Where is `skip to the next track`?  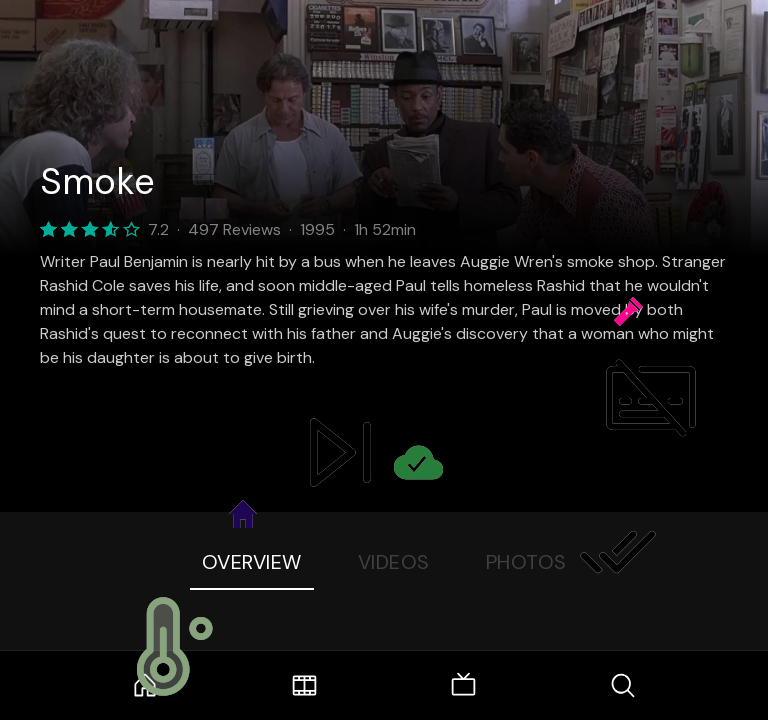 skip to the next track is located at coordinates (340, 452).